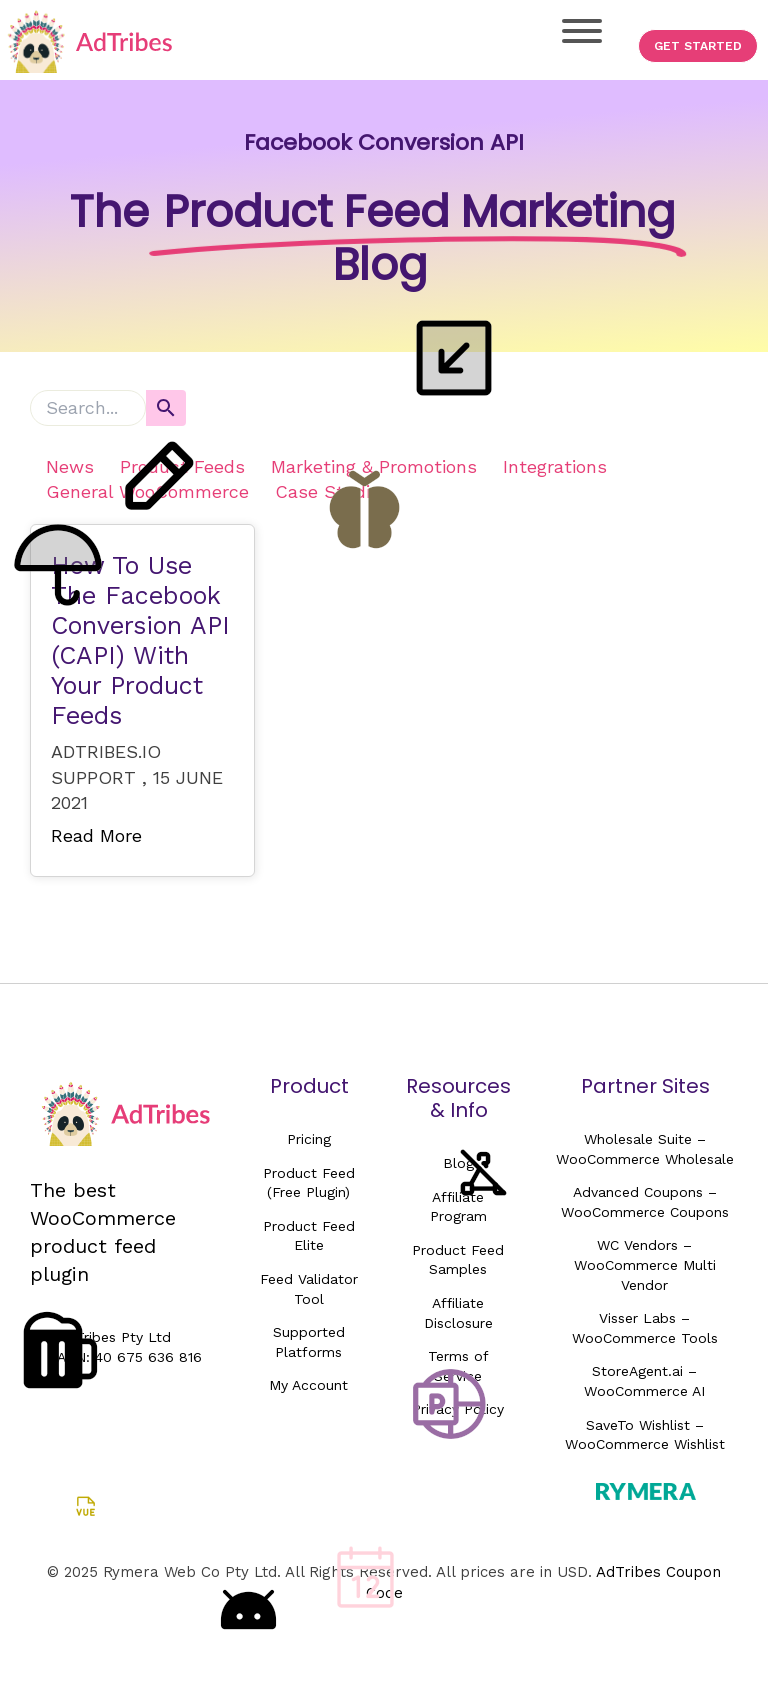 The width and height of the screenshot is (768, 1684). What do you see at coordinates (483, 1172) in the screenshot?
I see `disable vector triangle tool` at bounding box center [483, 1172].